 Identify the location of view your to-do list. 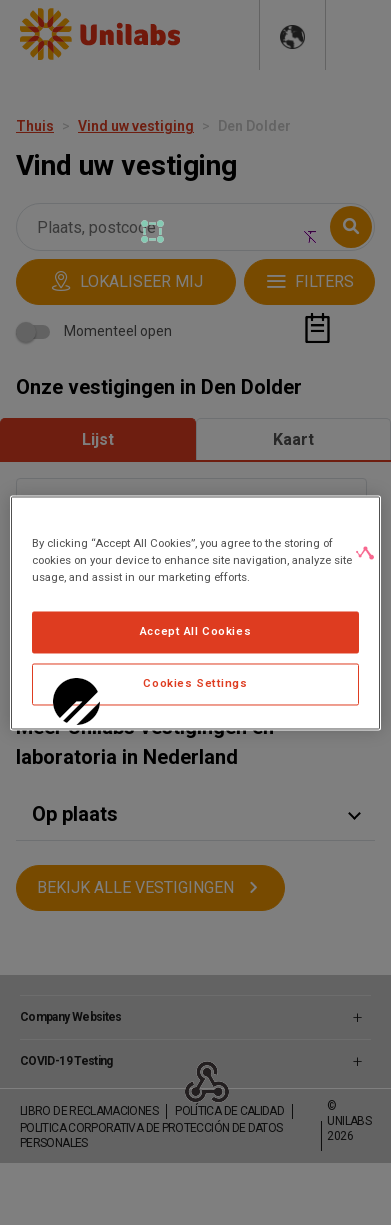
(317, 329).